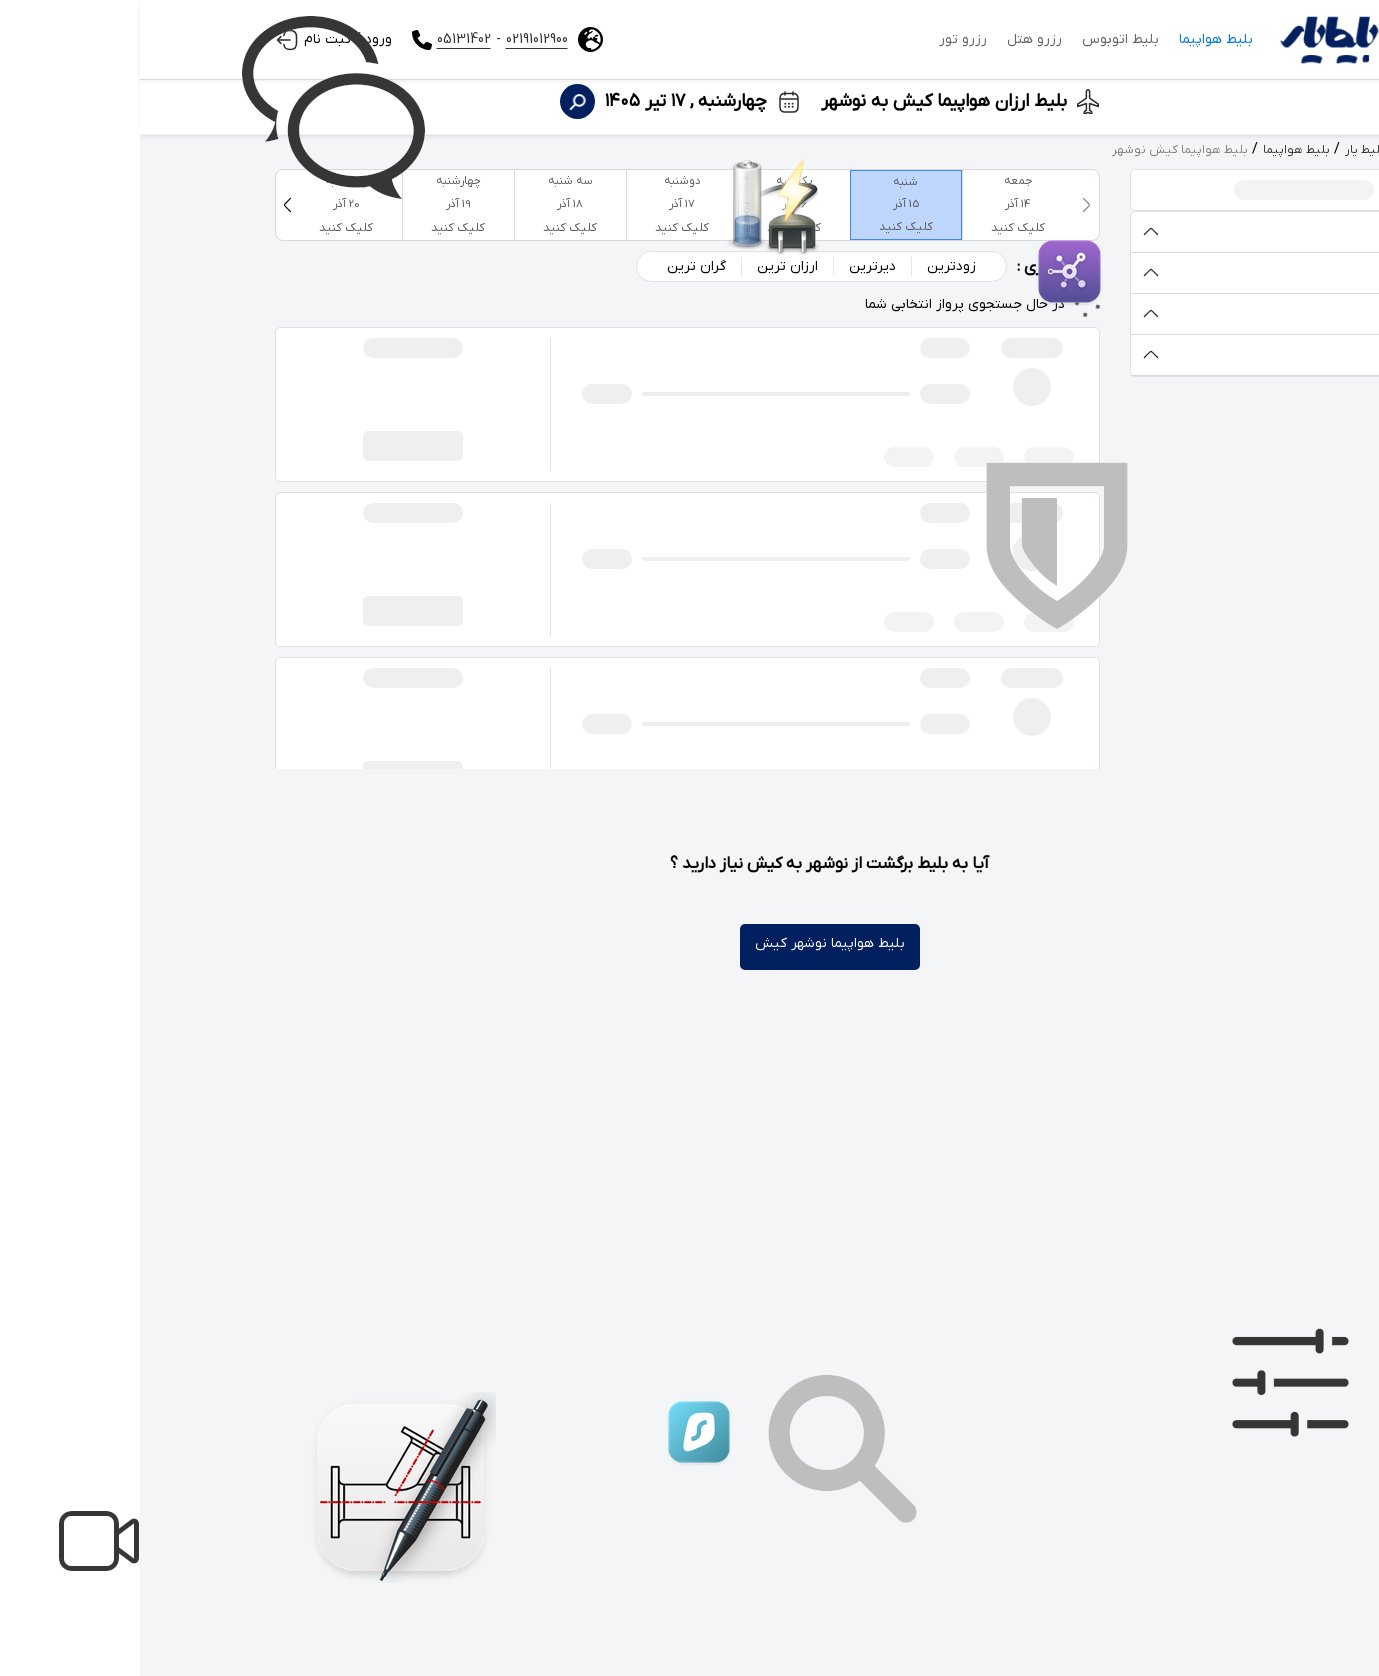 This screenshot has height=1676, width=1379. What do you see at coordinates (333, 107) in the screenshot?
I see `open messaging or chat application` at bounding box center [333, 107].